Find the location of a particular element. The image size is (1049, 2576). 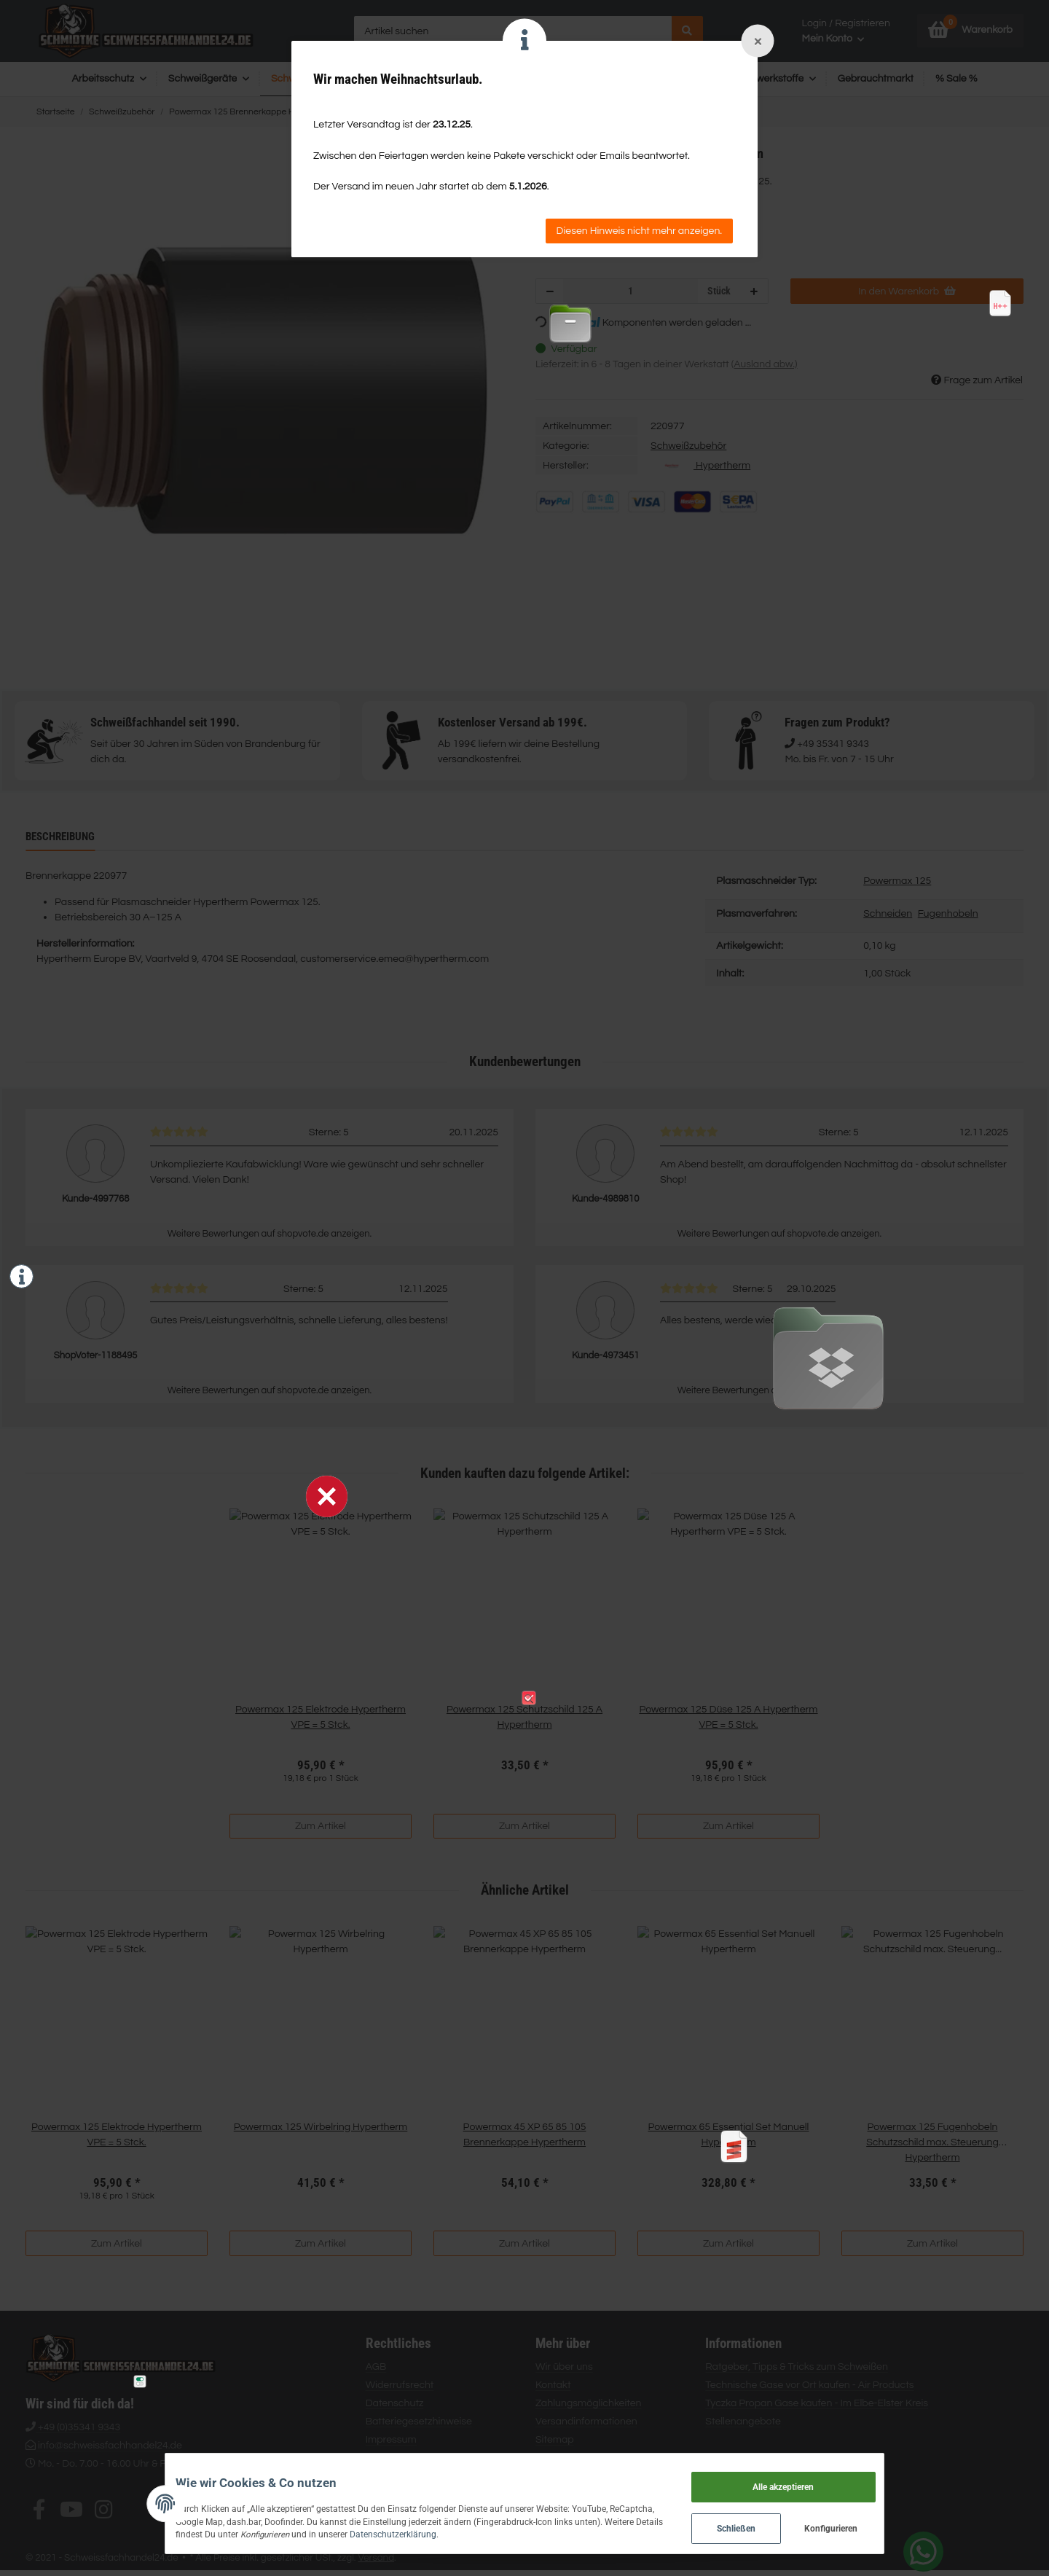

open unity tweak tool settings is located at coordinates (140, 2381).